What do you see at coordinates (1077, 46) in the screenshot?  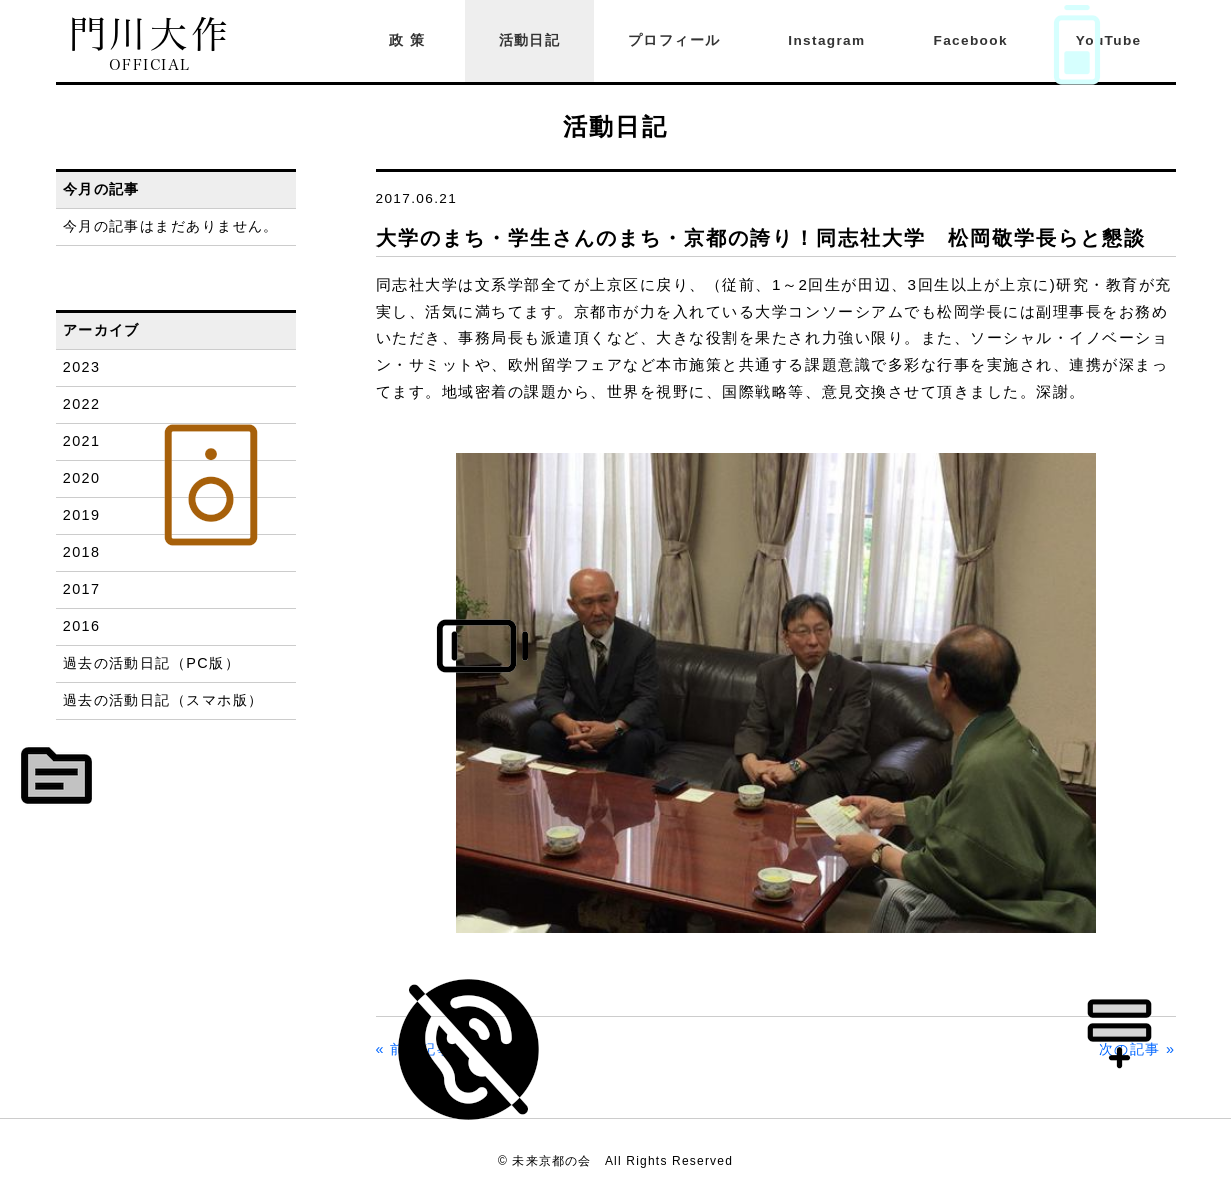 I see `indicates medium battery level` at bounding box center [1077, 46].